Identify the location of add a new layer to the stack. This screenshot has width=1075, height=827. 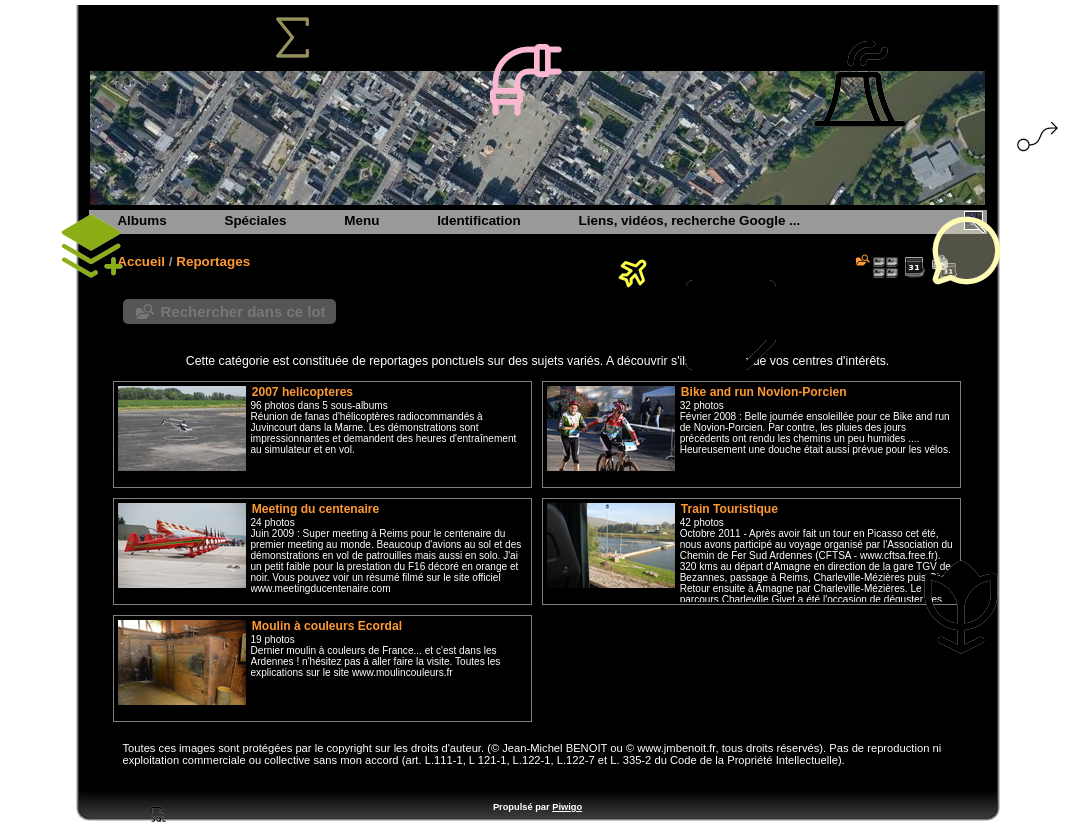
(91, 246).